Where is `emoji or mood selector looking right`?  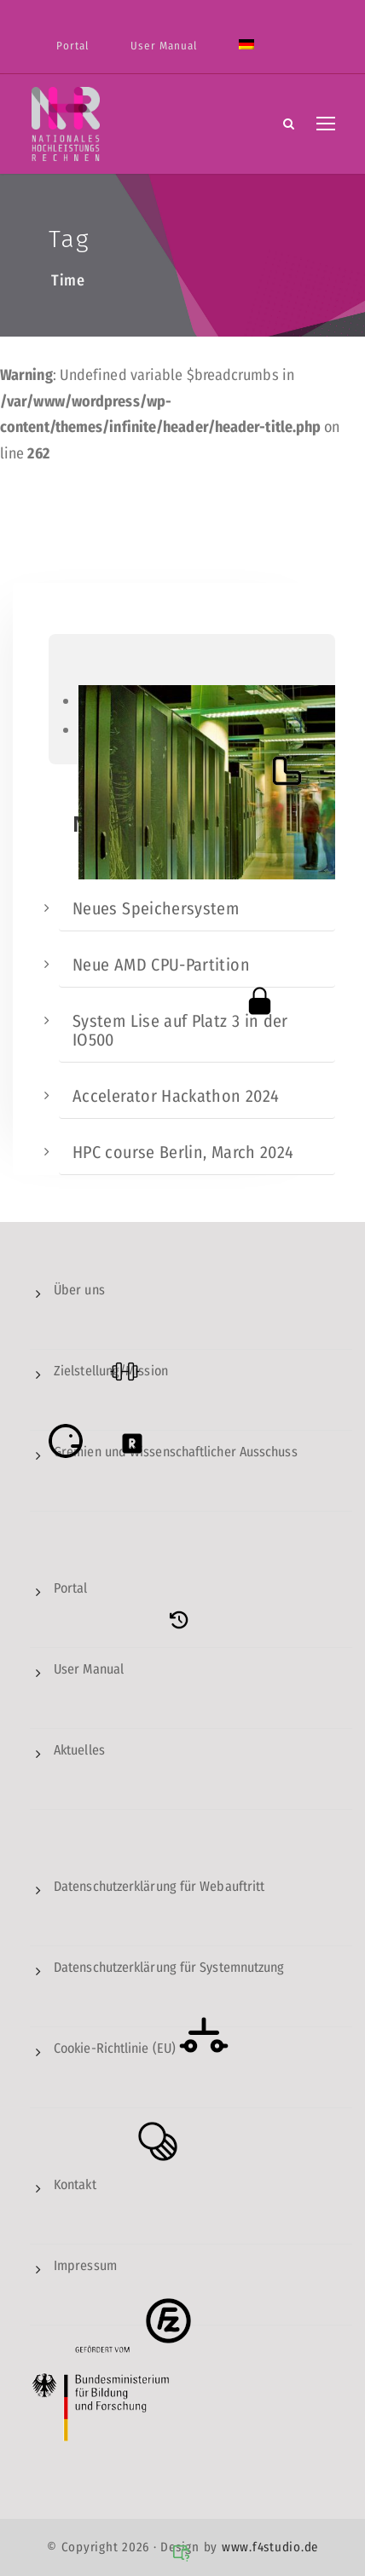 emoji or mood selector looking right is located at coordinates (66, 1441).